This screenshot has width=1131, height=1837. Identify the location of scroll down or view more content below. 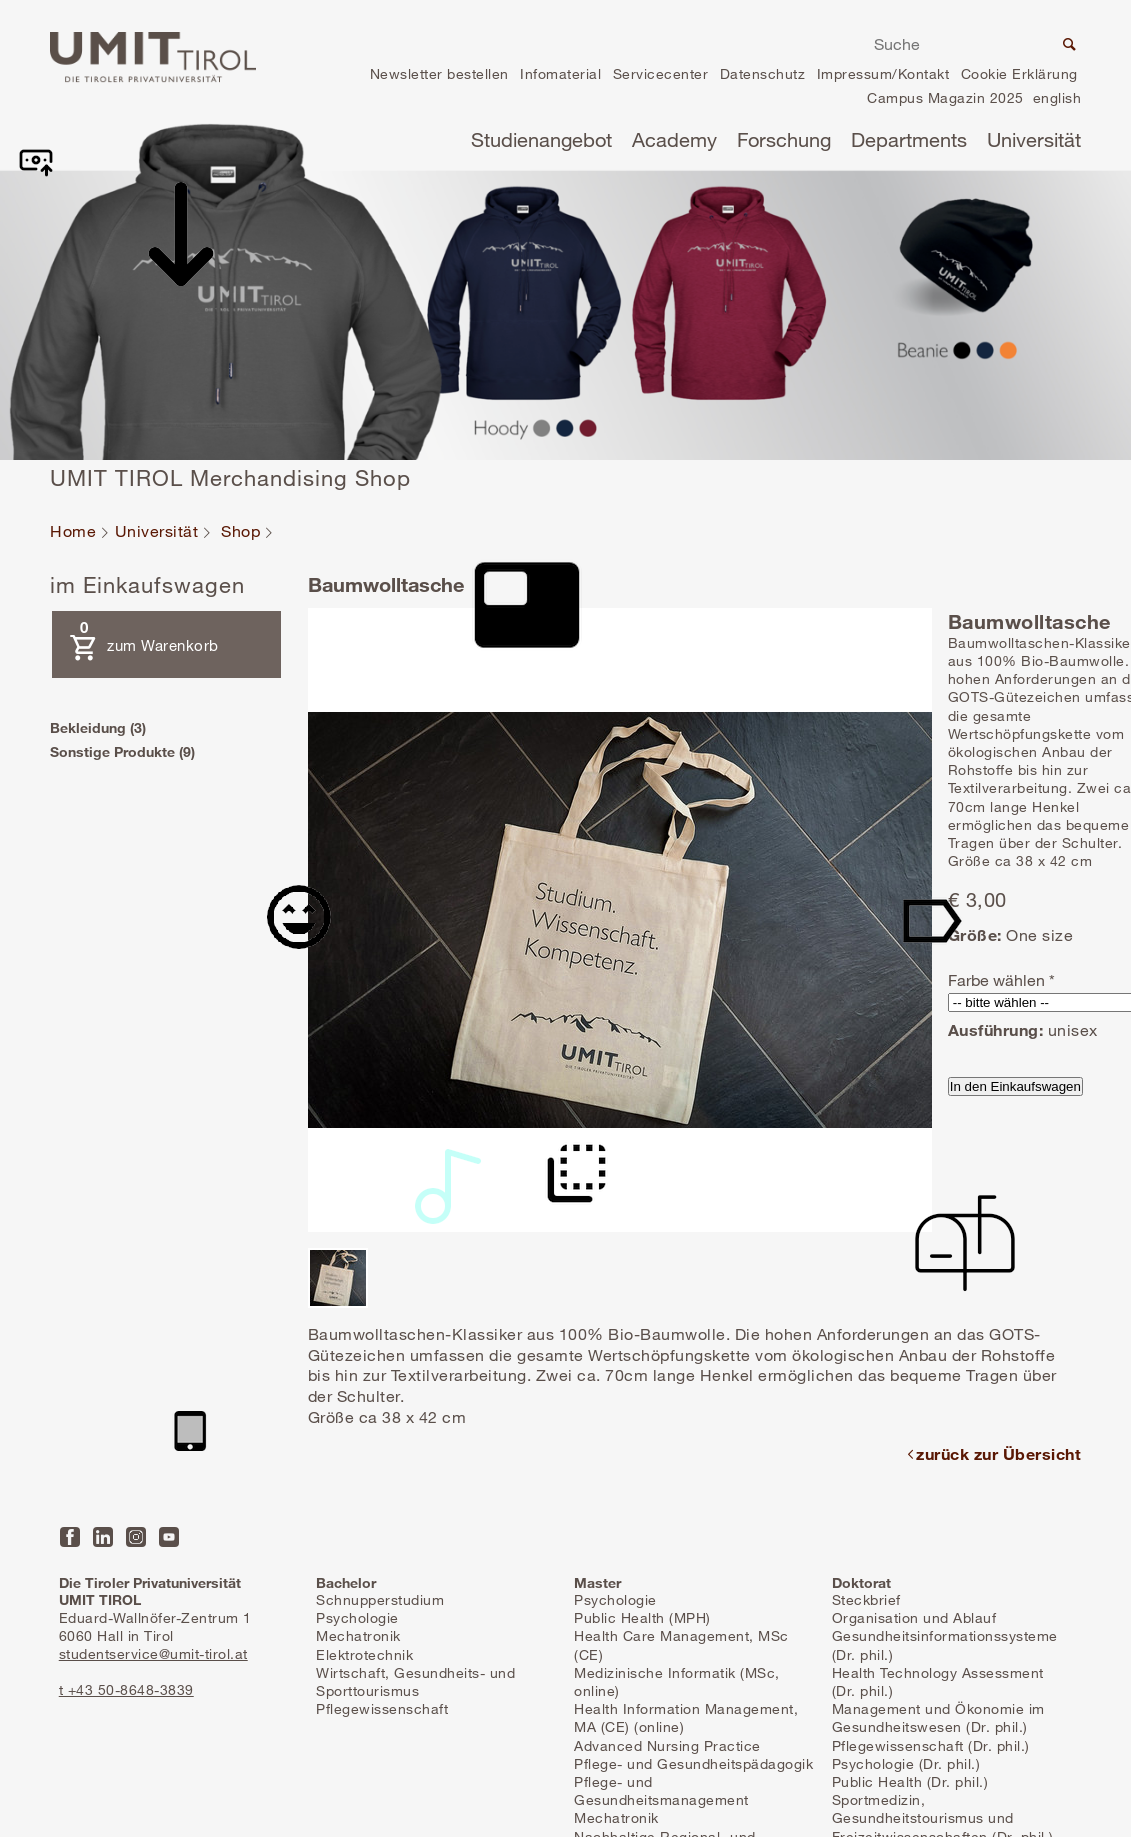
(181, 234).